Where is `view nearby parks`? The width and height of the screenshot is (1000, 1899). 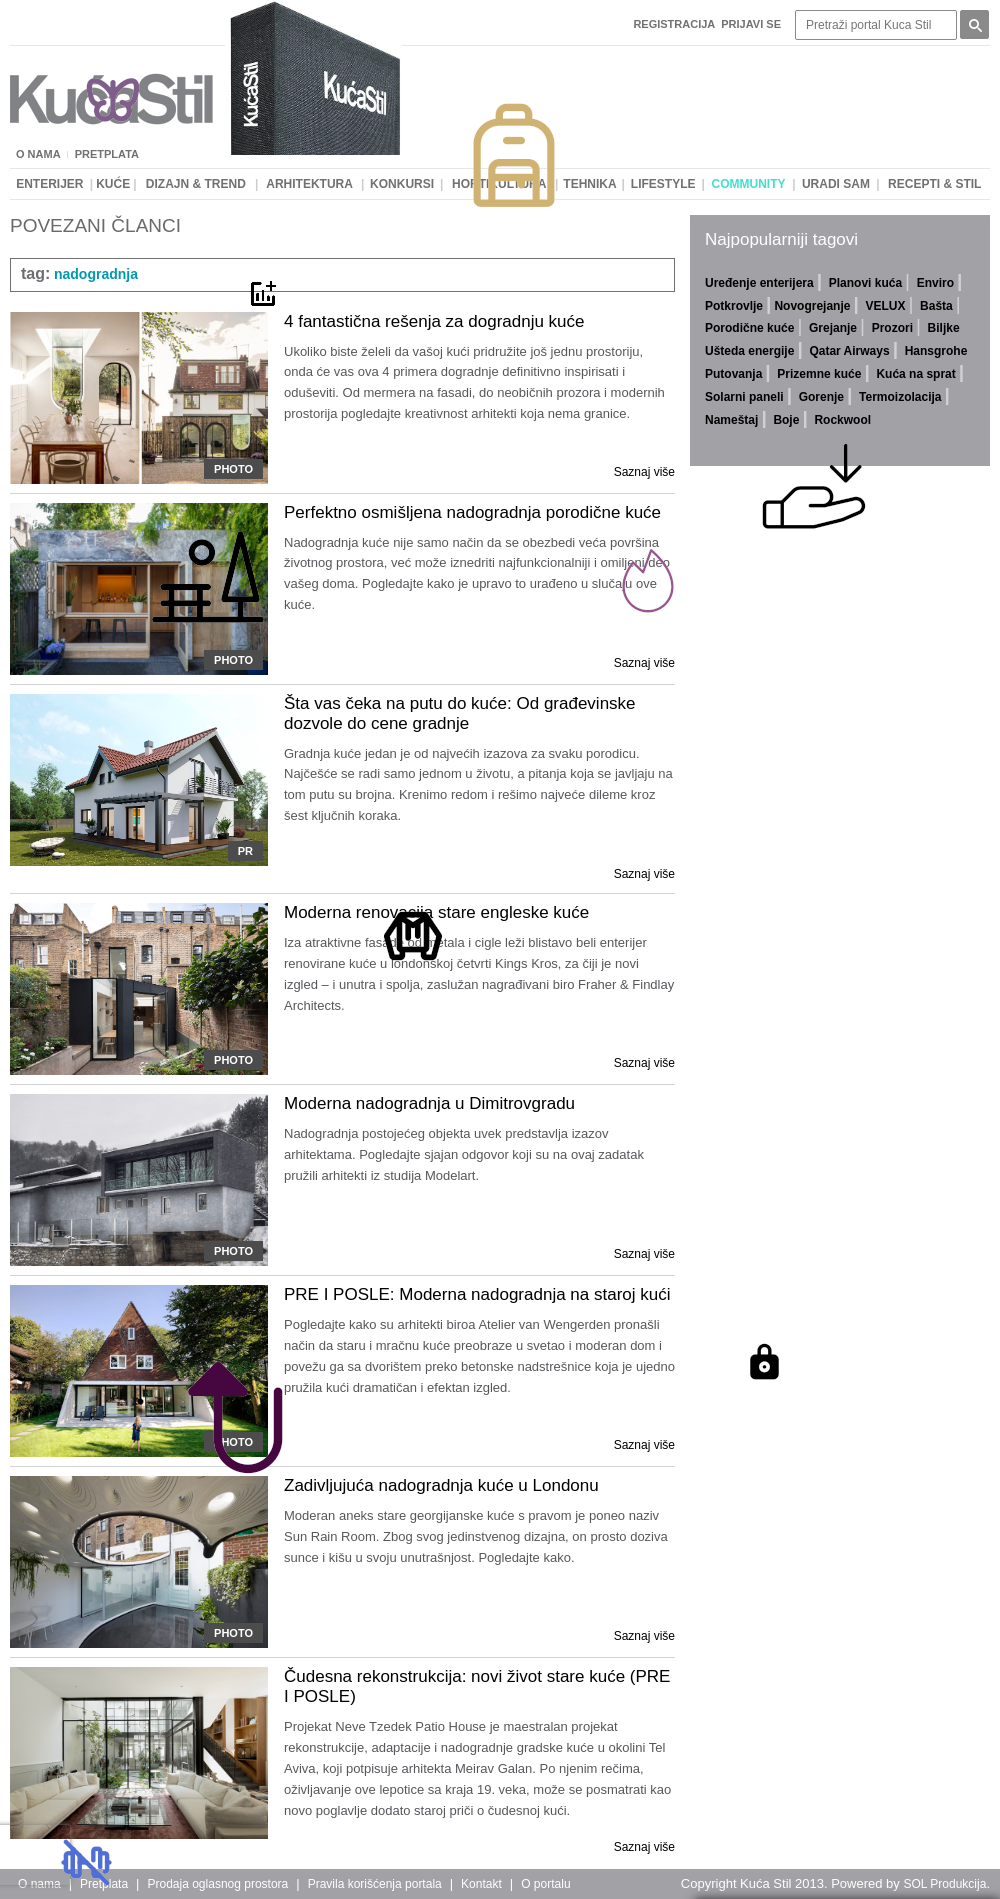
view nearby parks is located at coordinates (208, 583).